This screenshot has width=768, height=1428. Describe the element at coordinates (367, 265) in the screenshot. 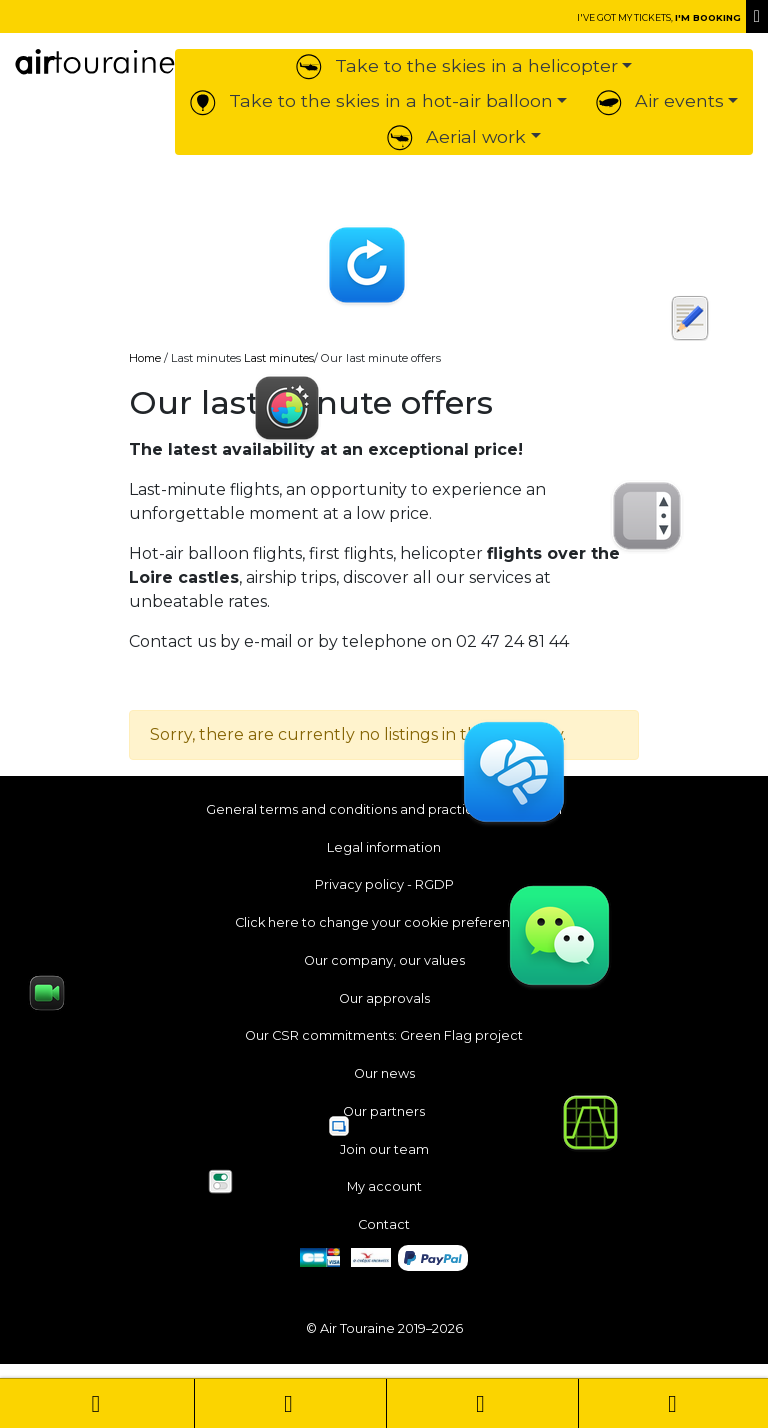

I see `restart the system or application` at that location.